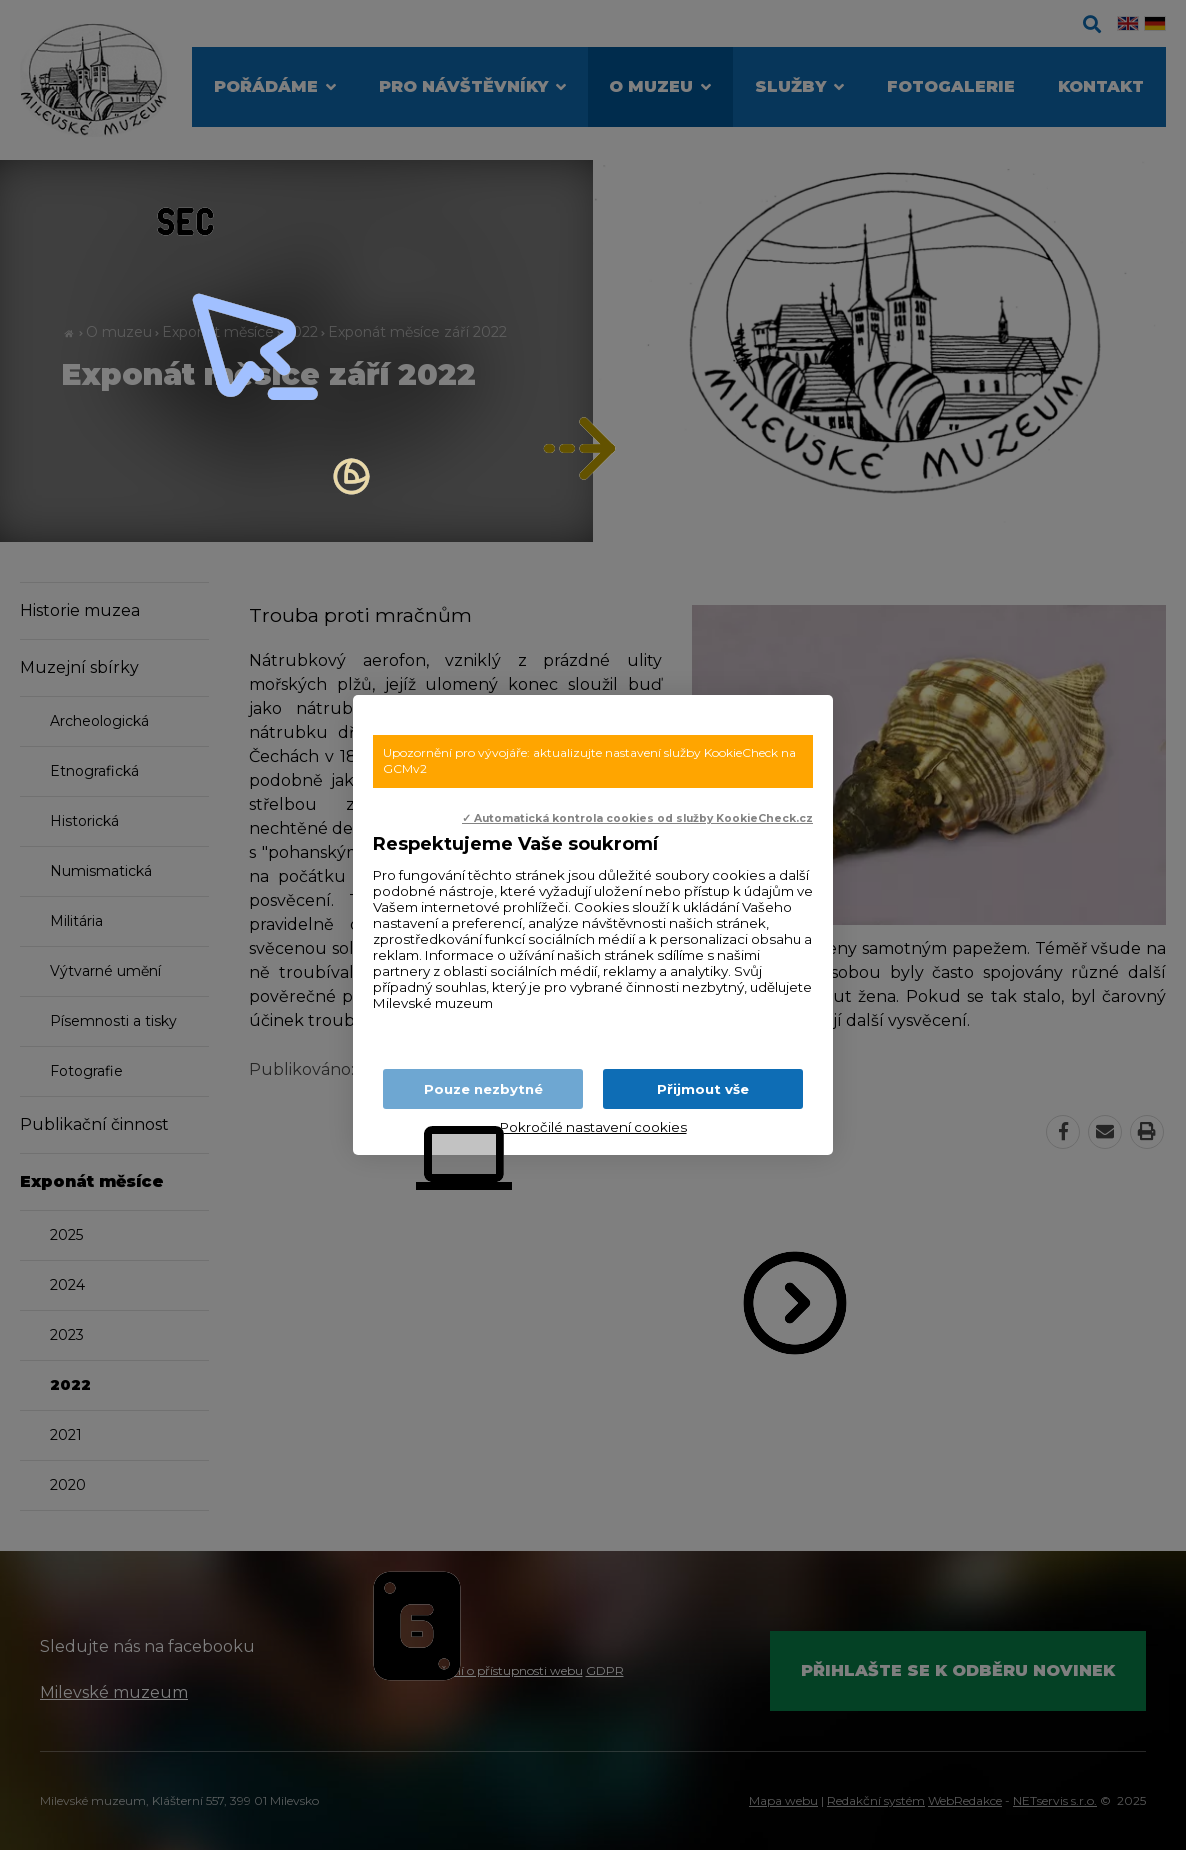  Describe the element at coordinates (795, 1303) in the screenshot. I see `go to next item or step` at that location.